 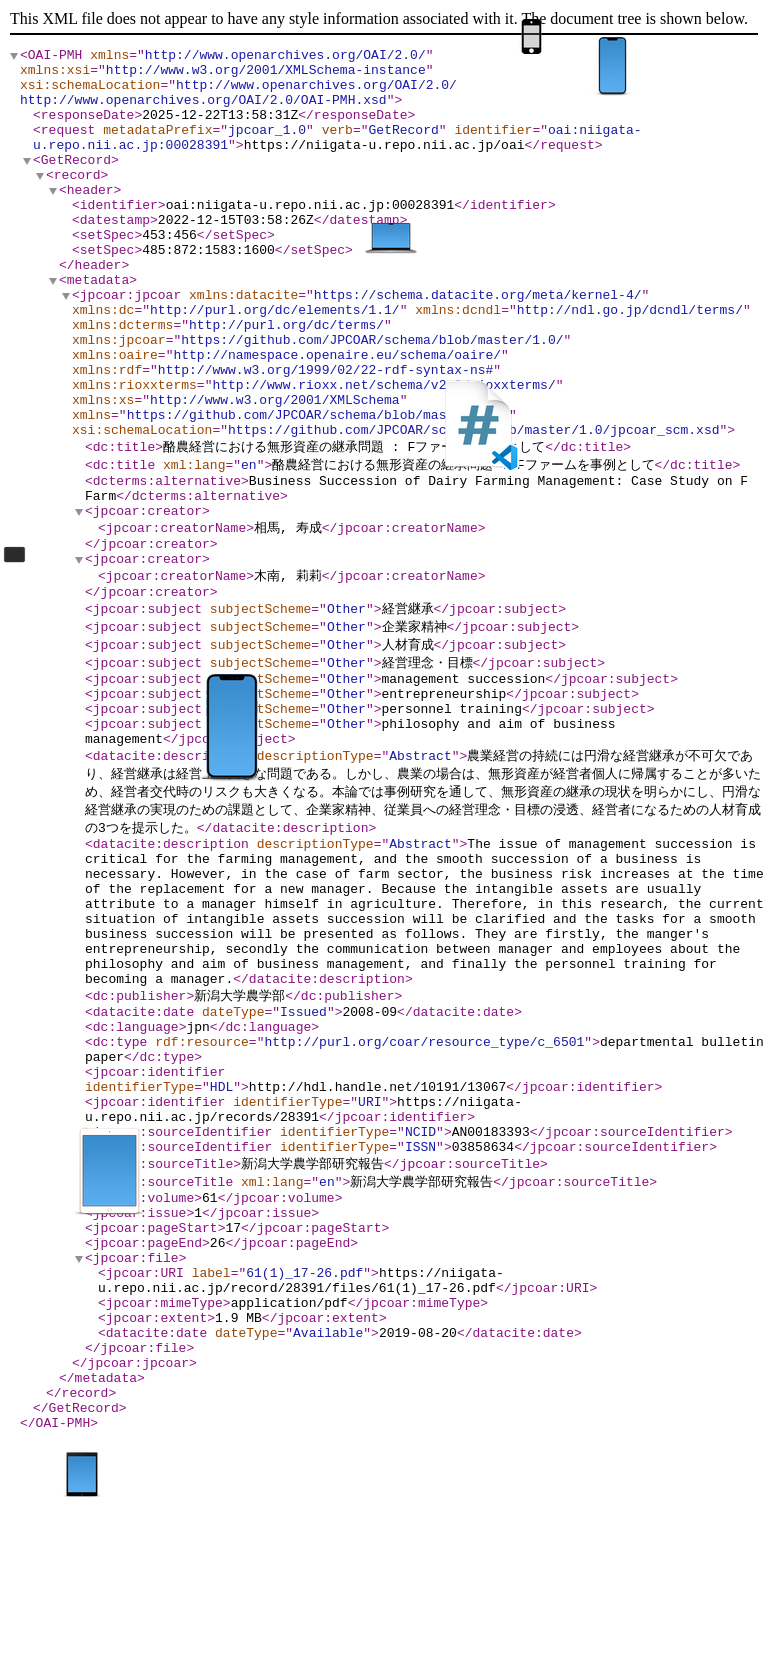 What do you see at coordinates (82, 1474) in the screenshot?
I see `iPad Air device in connected devices list` at bounding box center [82, 1474].